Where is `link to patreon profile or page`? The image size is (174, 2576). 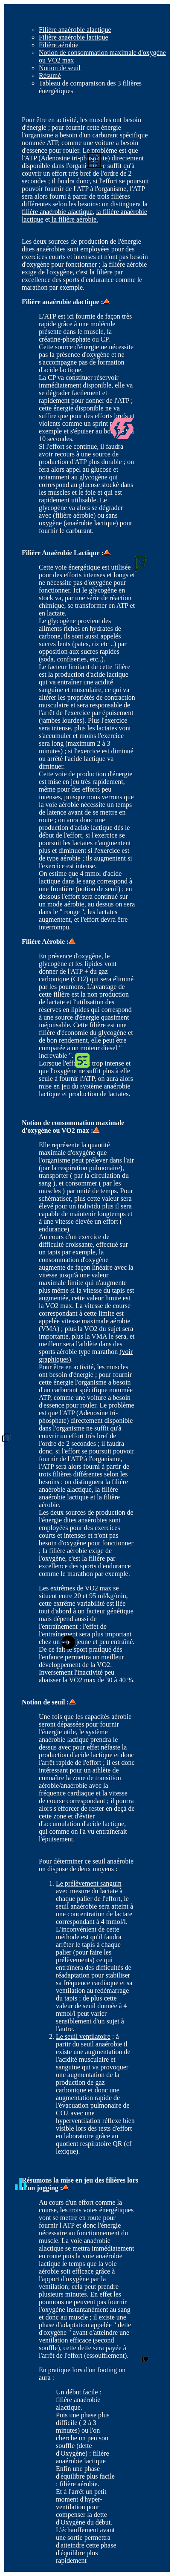
link to patreon profile or page is located at coordinates (145, 2359).